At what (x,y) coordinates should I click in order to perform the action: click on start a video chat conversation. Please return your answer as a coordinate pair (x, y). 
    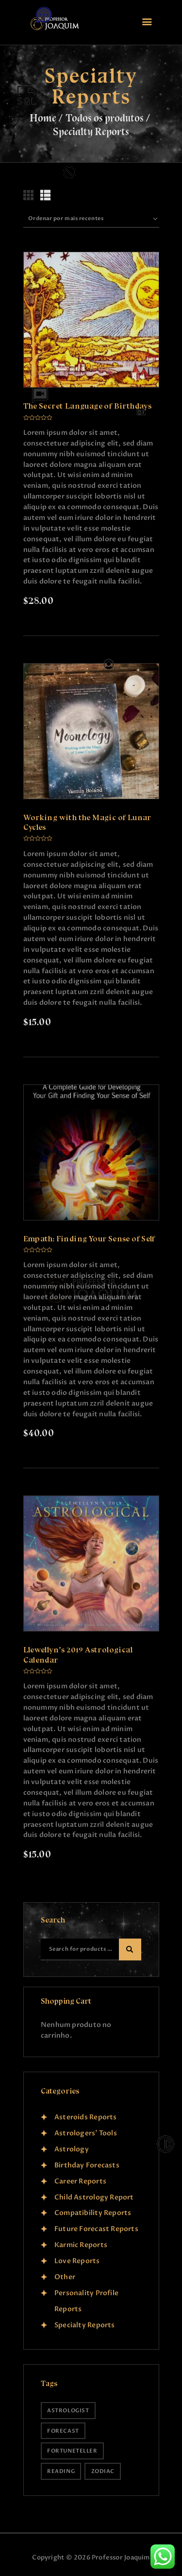
    Looking at the image, I should click on (40, 395).